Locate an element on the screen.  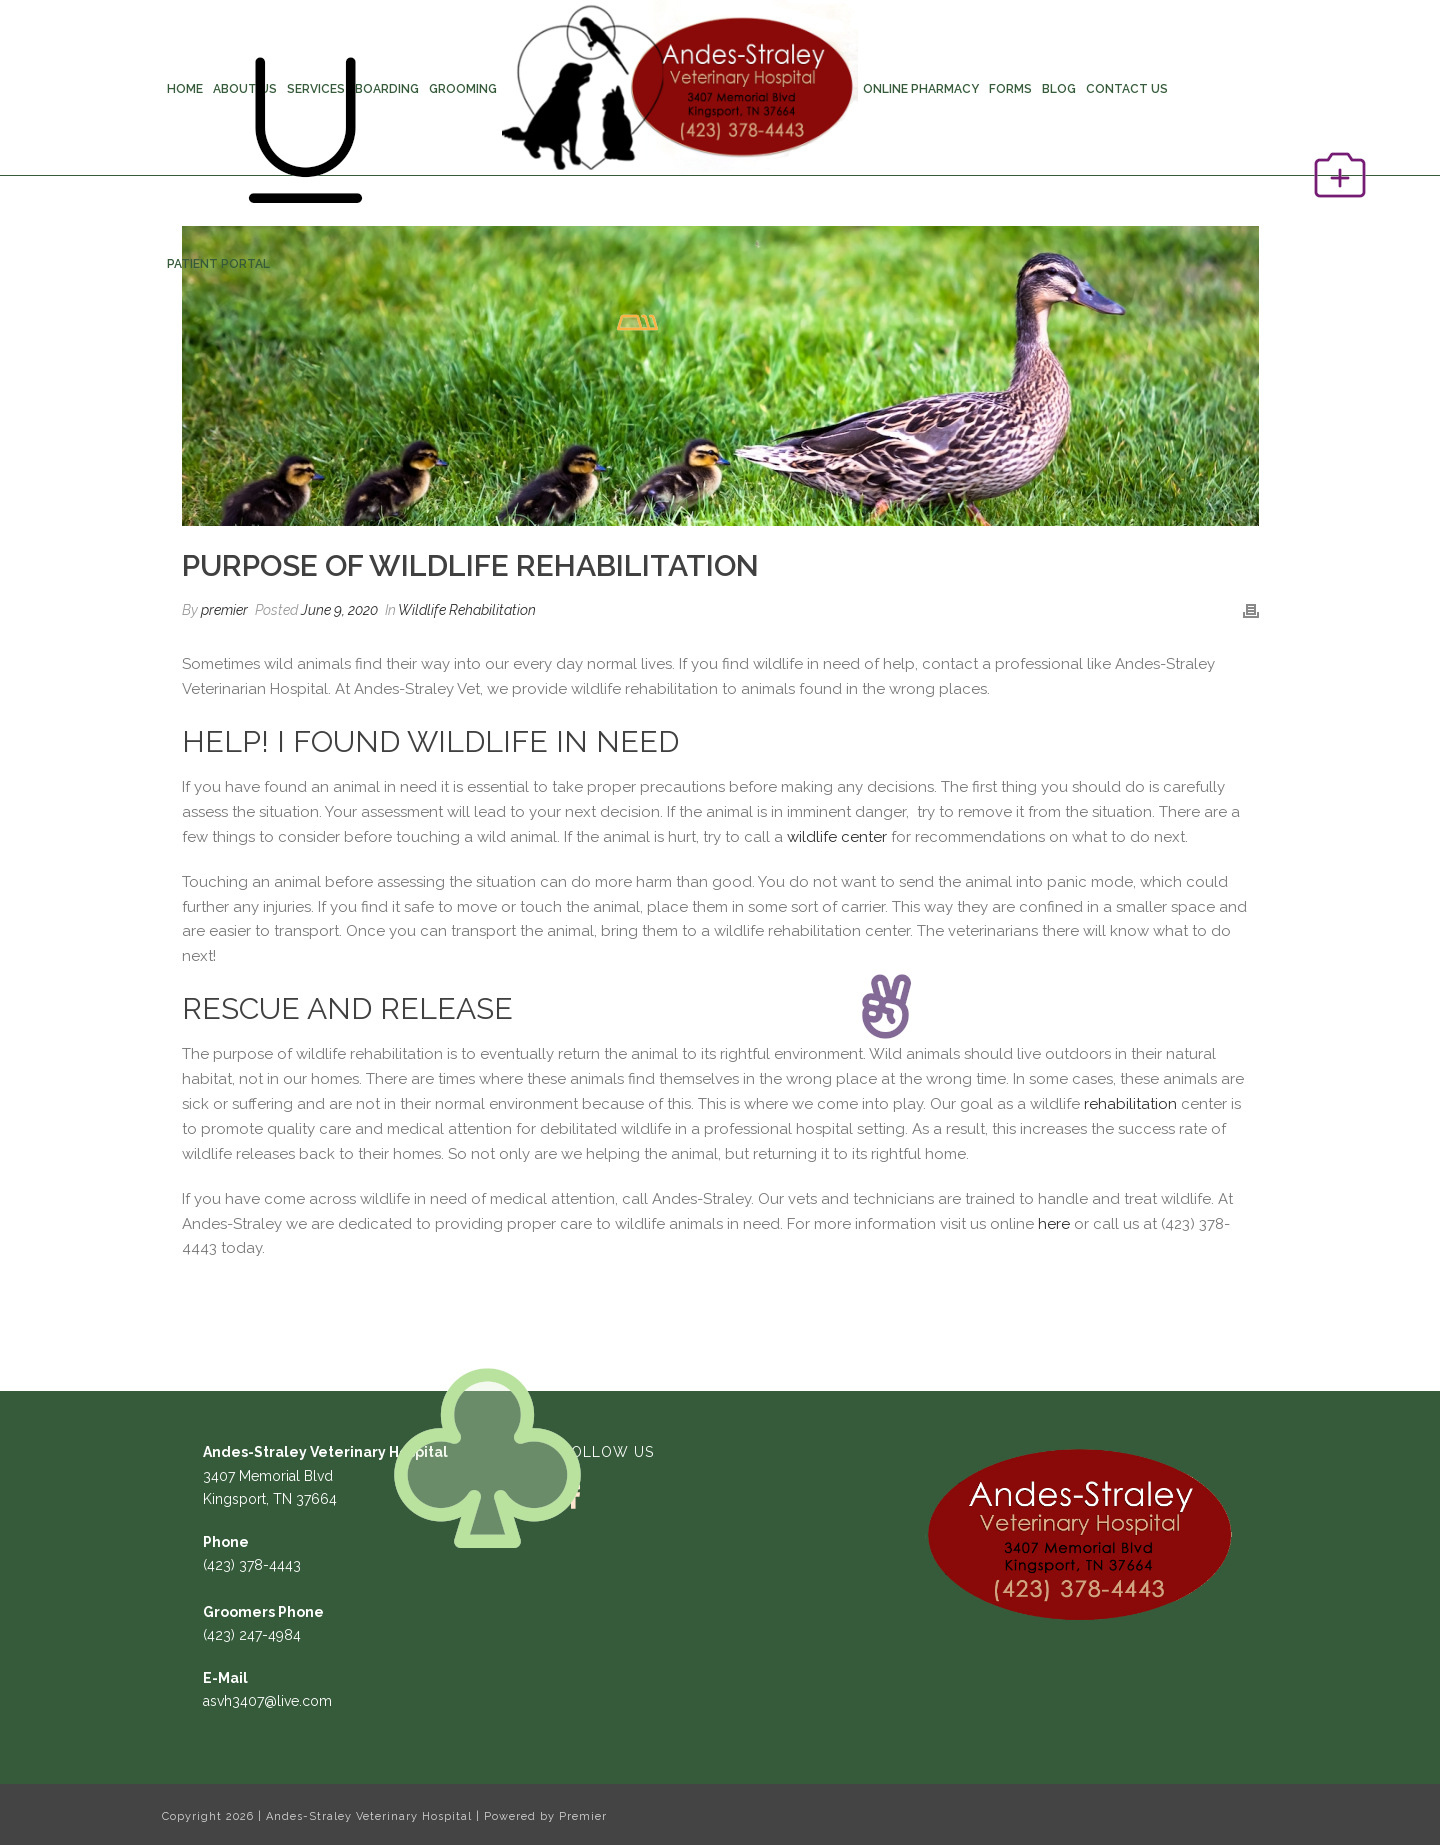
apply underline formatting to selected text is located at coordinates (305, 120).